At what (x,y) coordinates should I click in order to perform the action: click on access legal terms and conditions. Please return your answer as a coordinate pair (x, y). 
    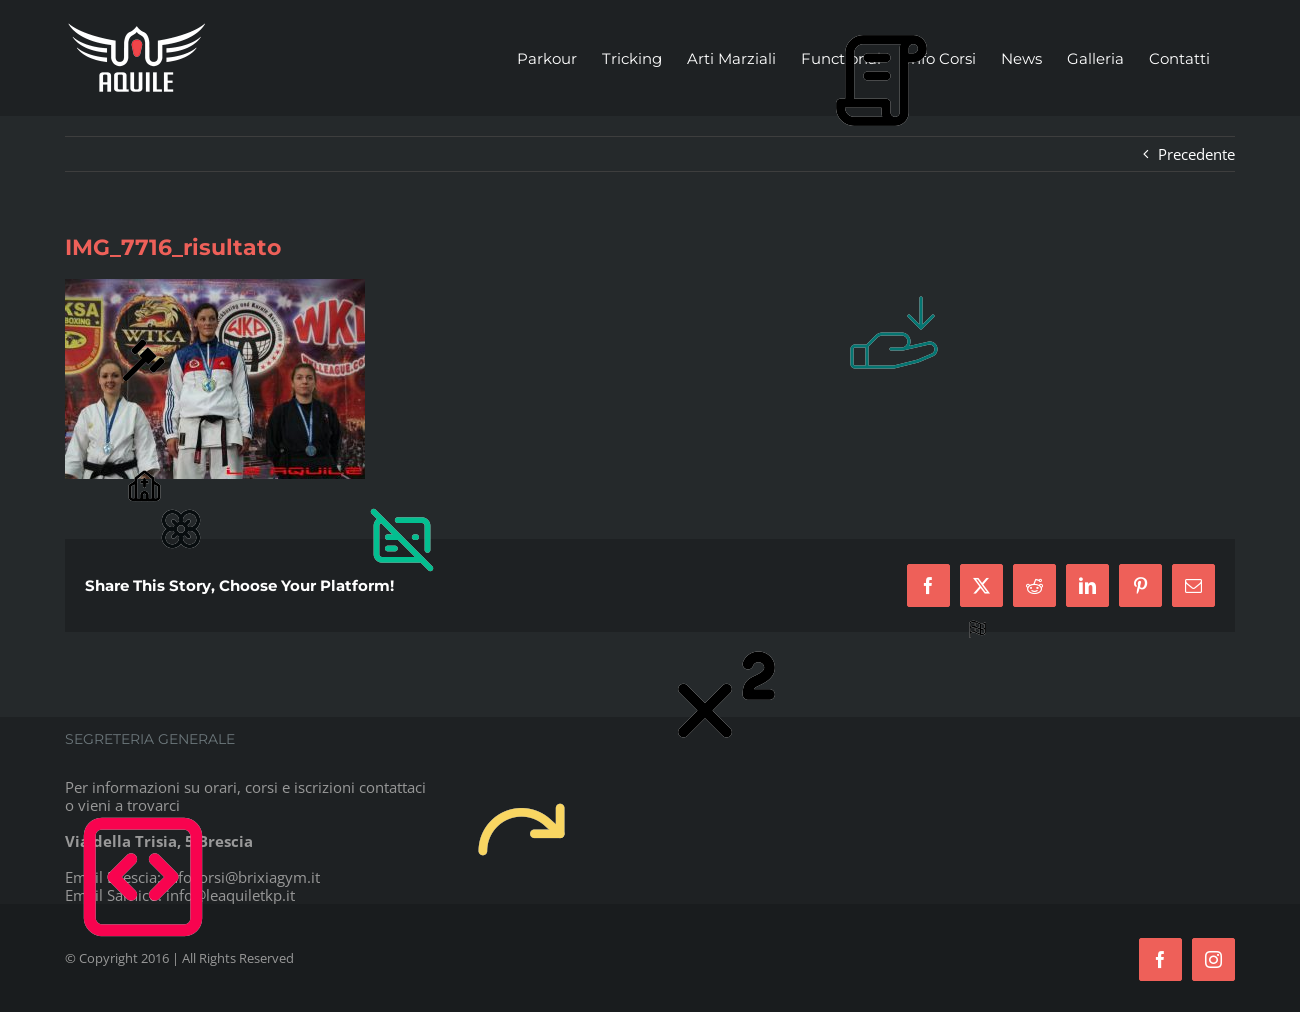
    Looking at the image, I should click on (142, 361).